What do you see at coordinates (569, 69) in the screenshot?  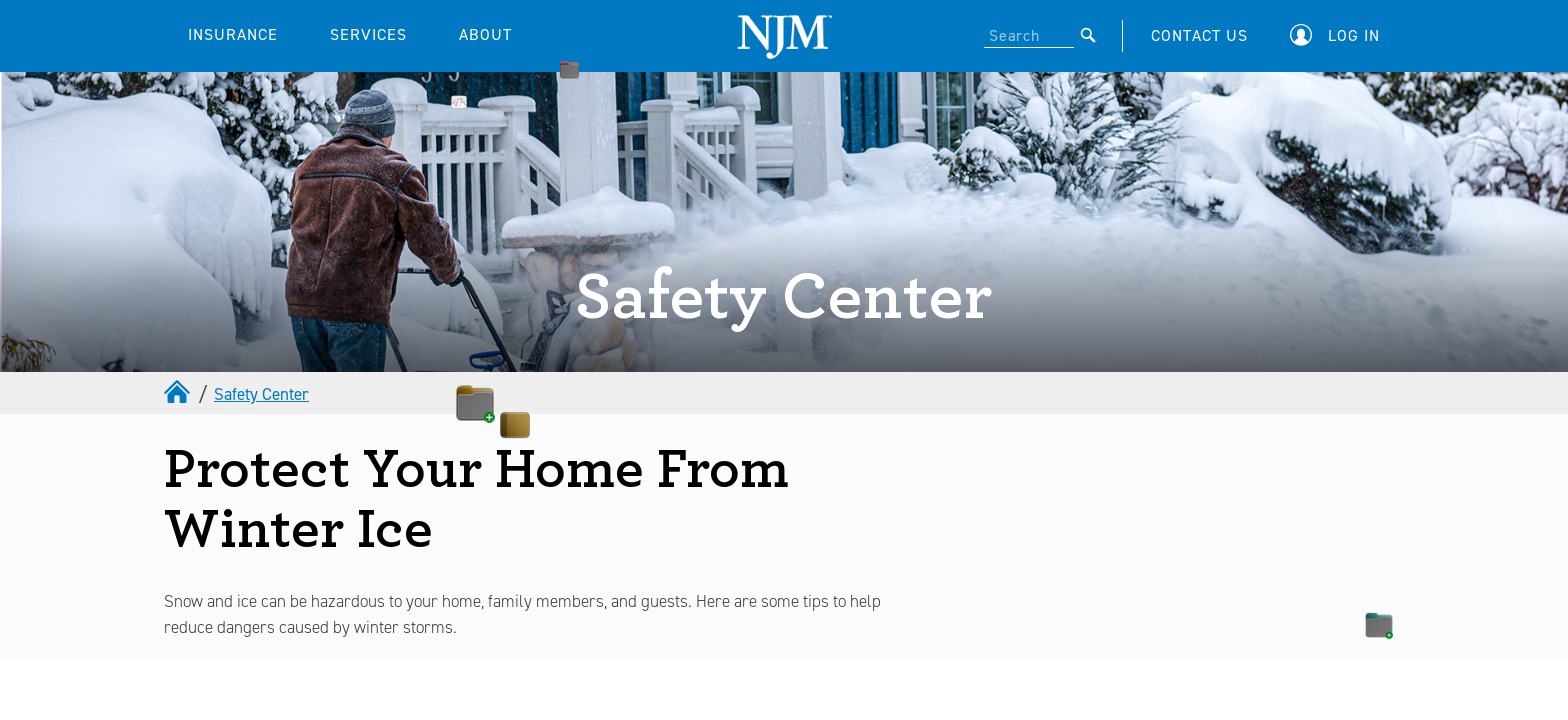 I see `open file folder` at bounding box center [569, 69].